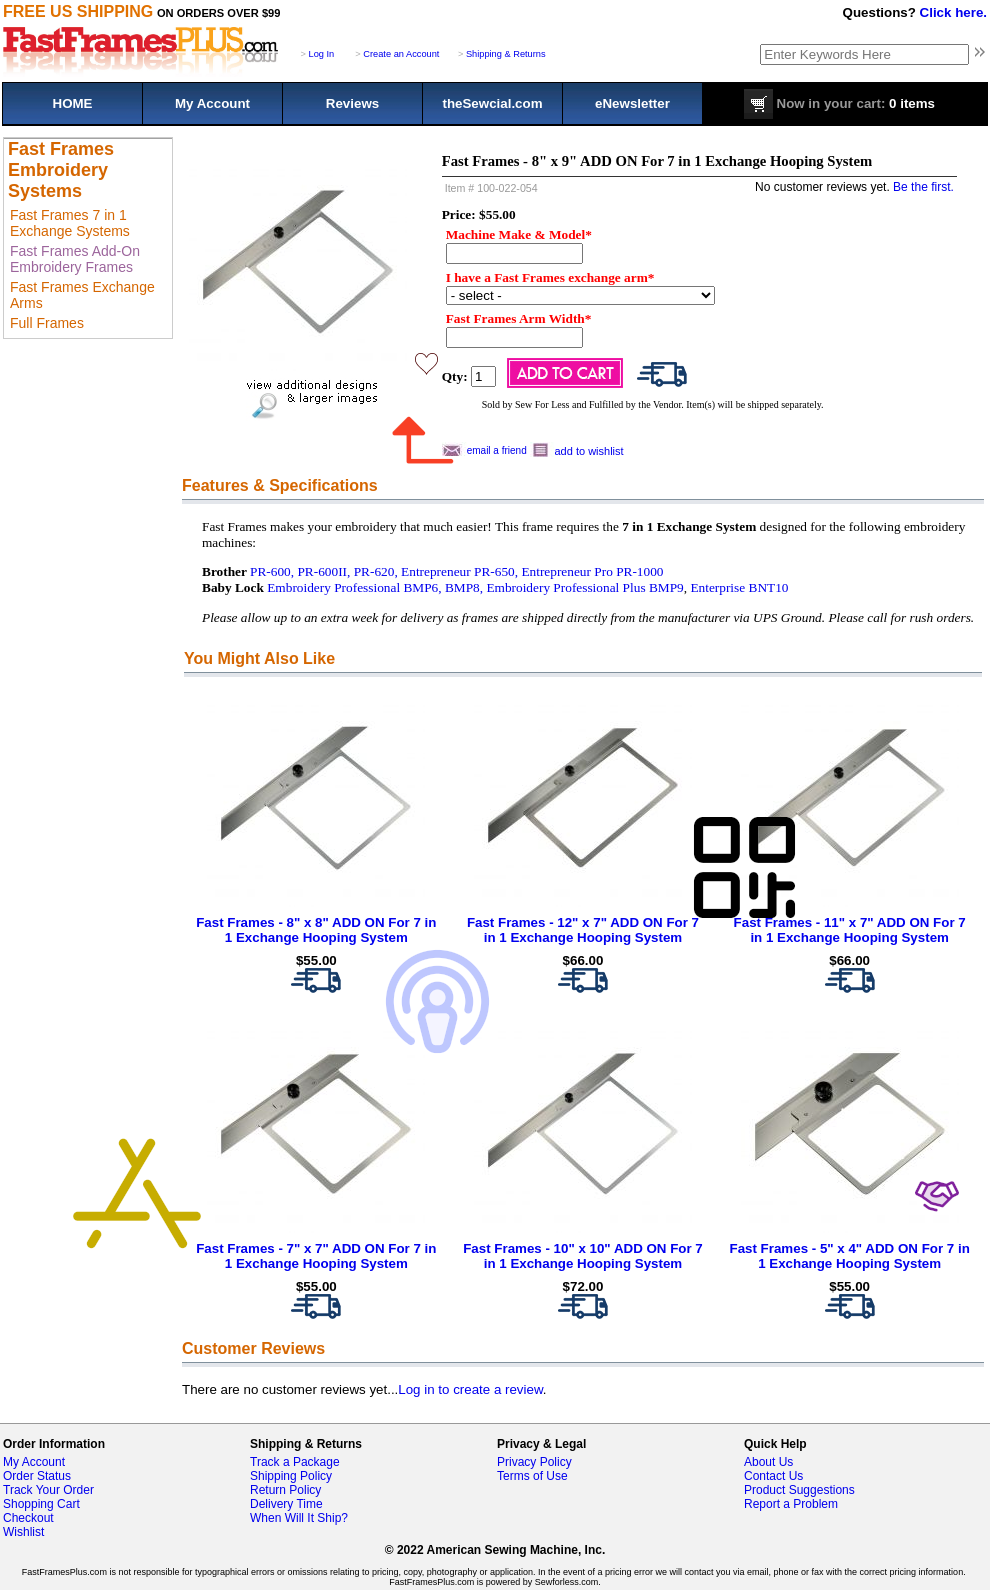  What do you see at coordinates (437, 1001) in the screenshot?
I see `open Apple Podcasts app` at bounding box center [437, 1001].